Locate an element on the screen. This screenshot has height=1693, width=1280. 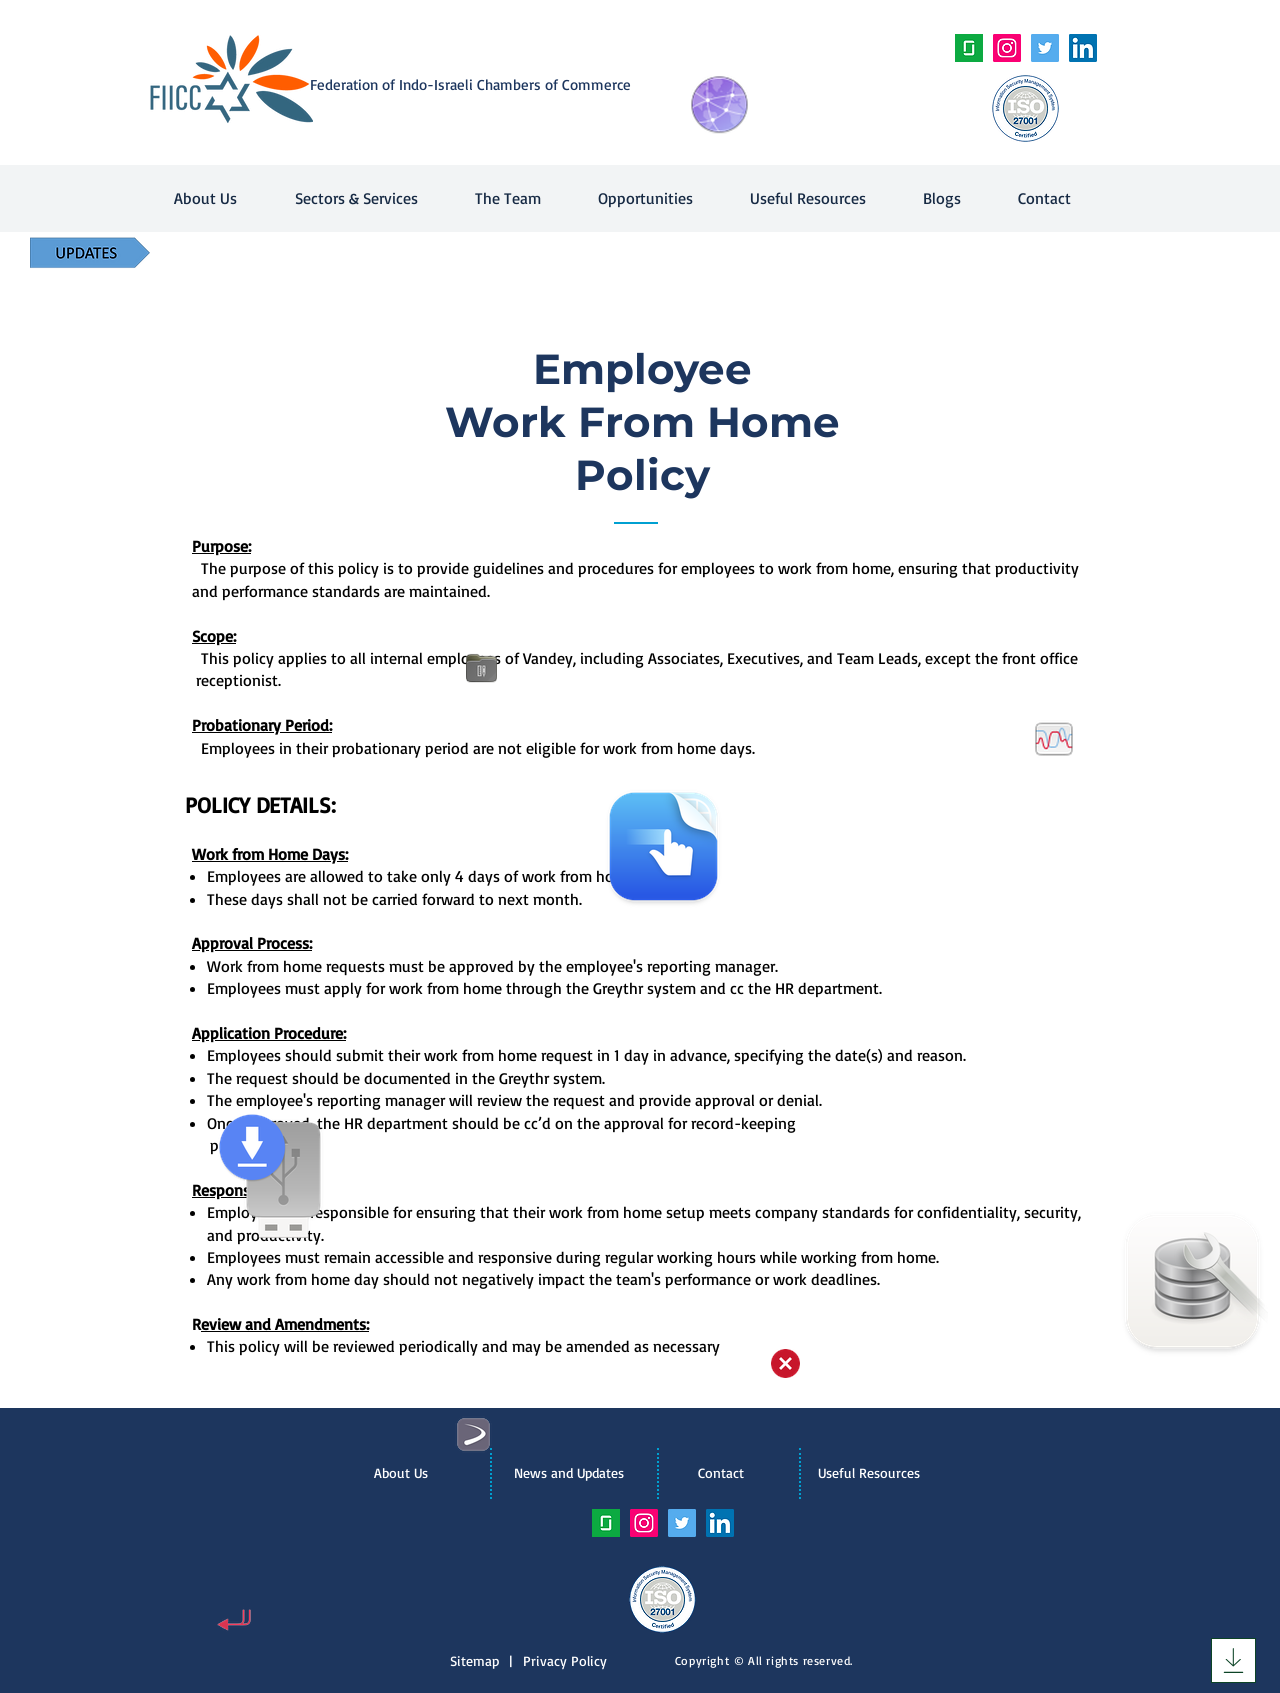
close the current window or dialog is located at coordinates (785, 1363).